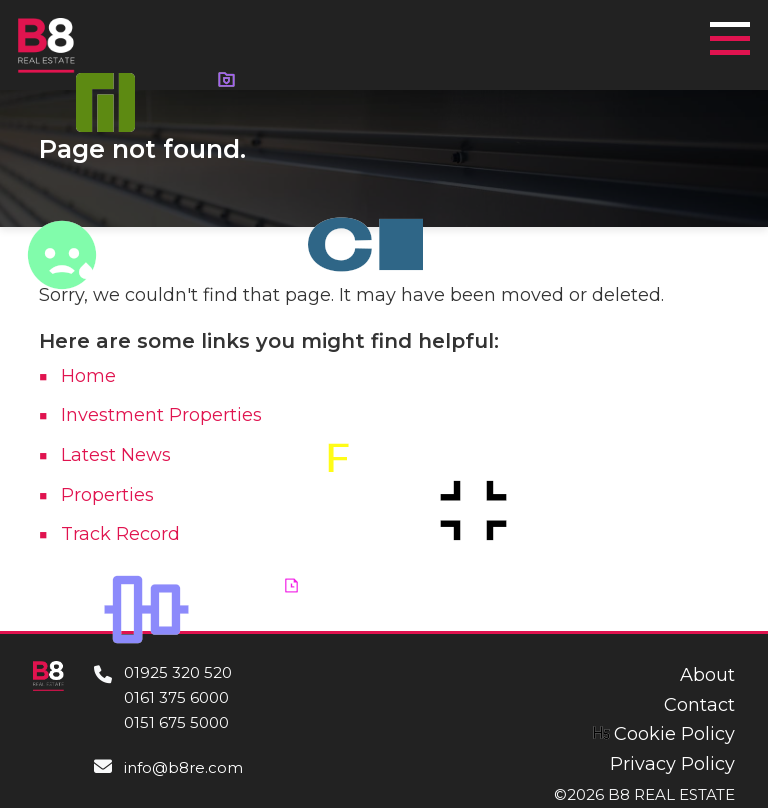  What do you see at coordinates (226, 79) in the screenshot?
I see `access protected or secure files` at bounding box center [226, 79].